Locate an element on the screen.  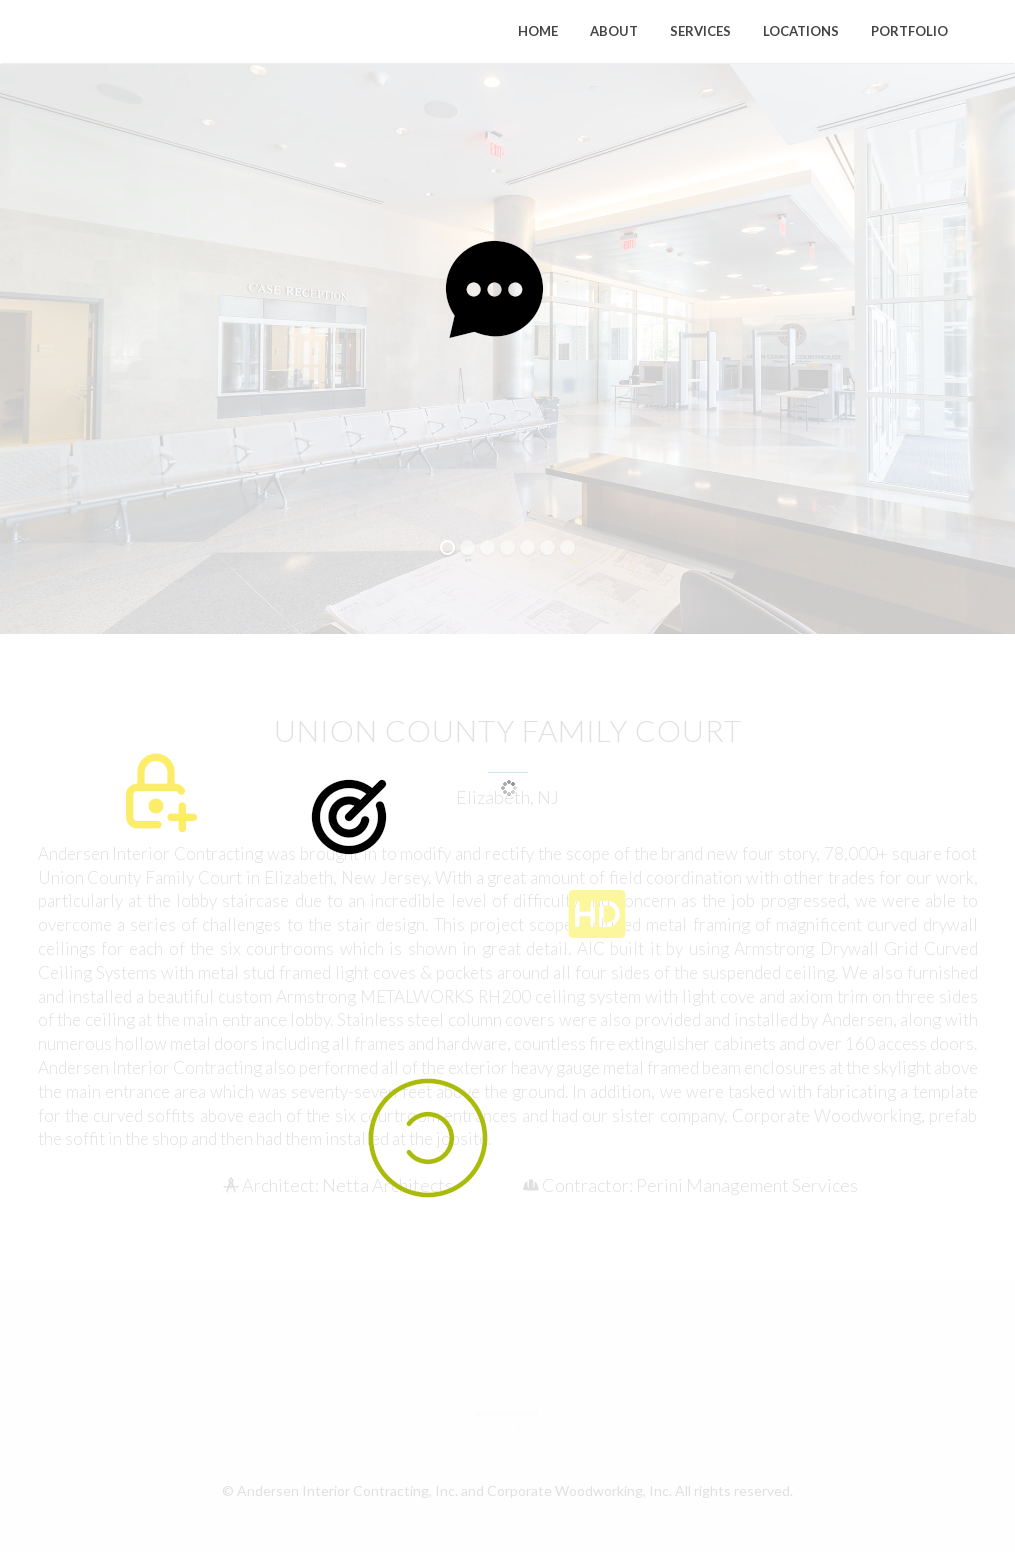
open chat or messaging is located at coordinates (494, 289).